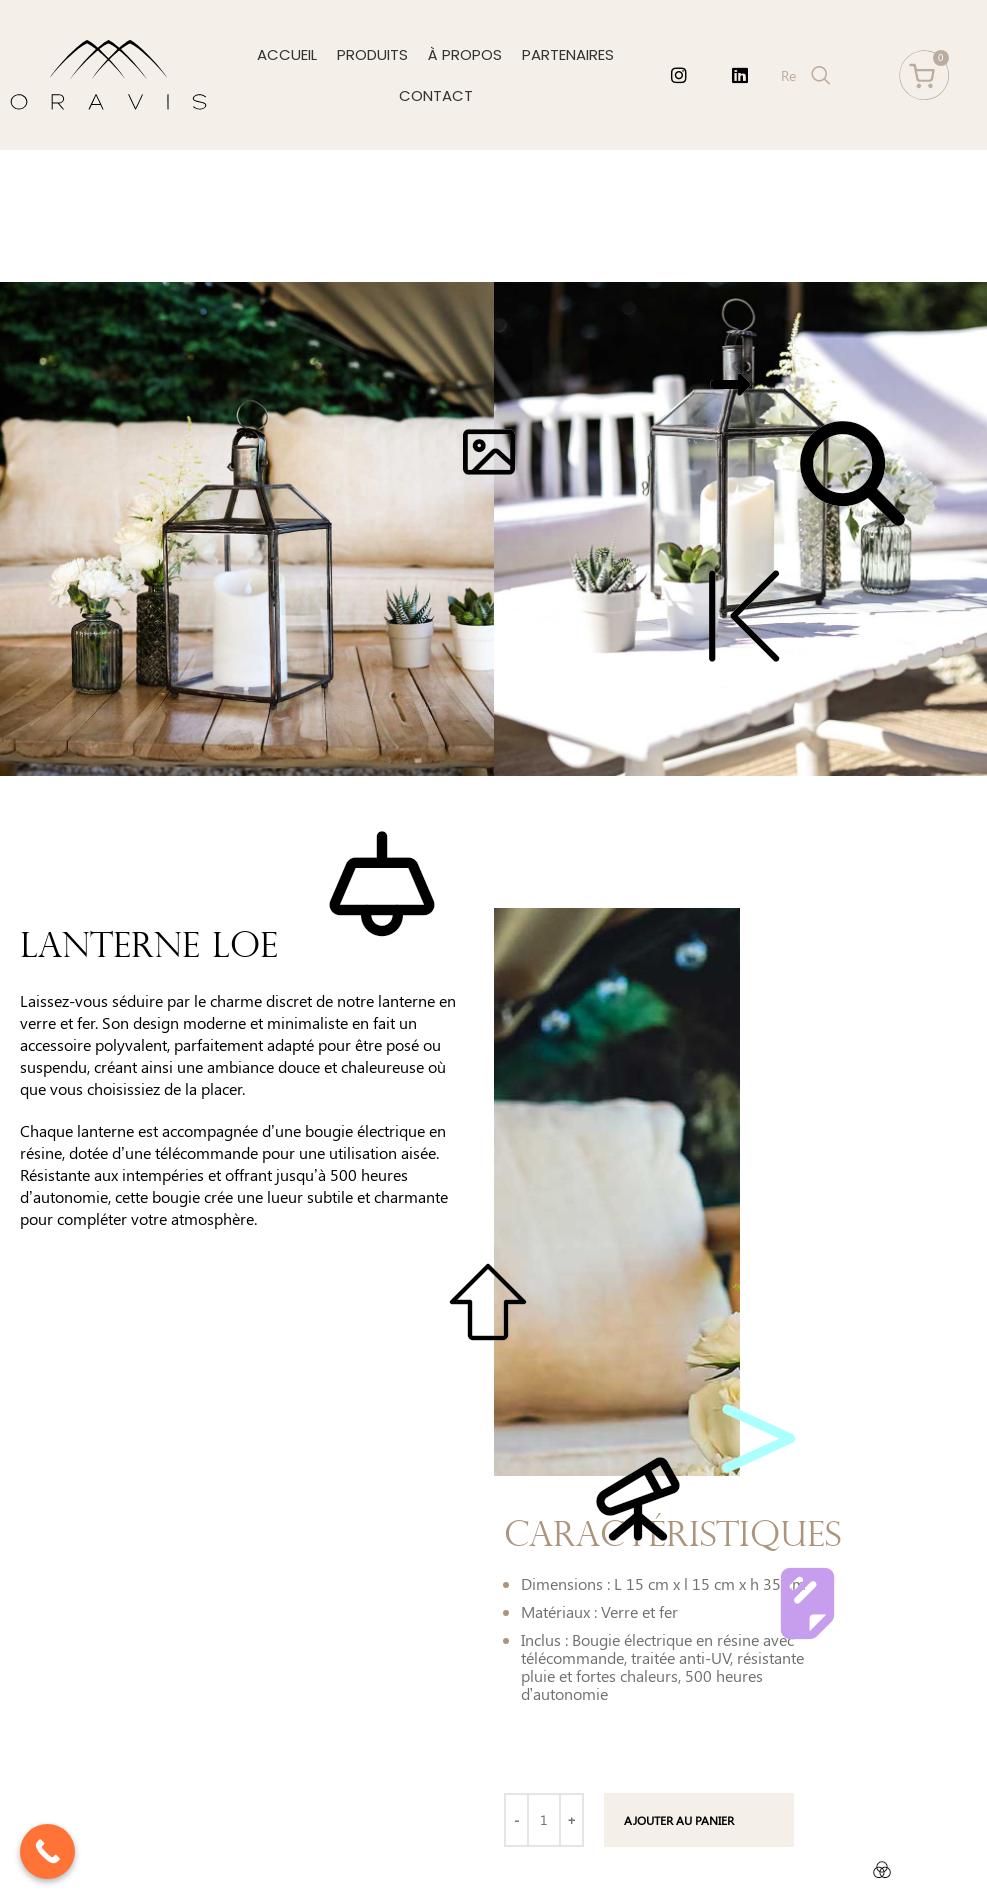 The width and height of the screenshot is (987, 1894). What do you see at coordinates (882, 1870) in the screenshot?
I see `view overlapping data or shared elements` at bounding box center [882, 1870].